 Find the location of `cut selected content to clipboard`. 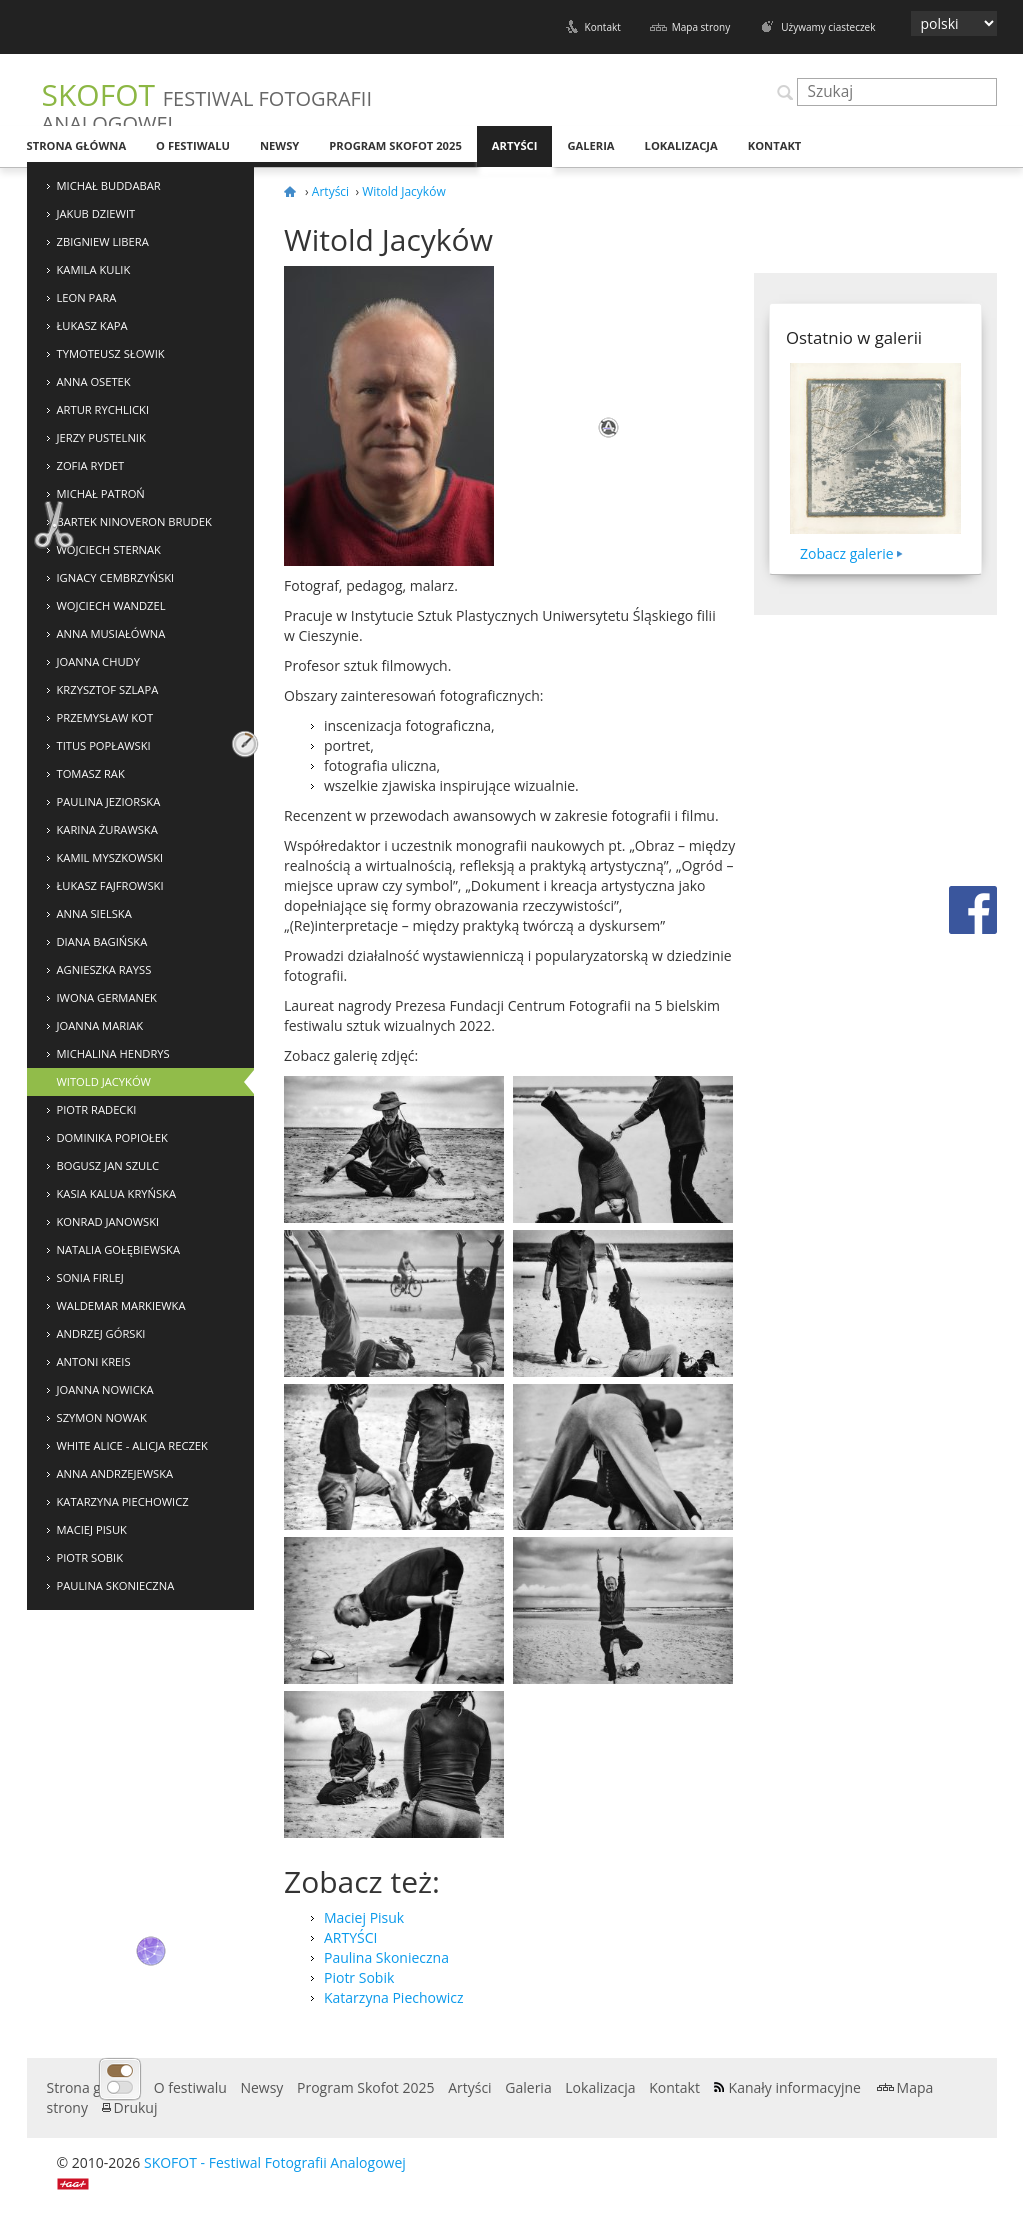

cut selected content to clipboard is located at coordinates (54, 525).